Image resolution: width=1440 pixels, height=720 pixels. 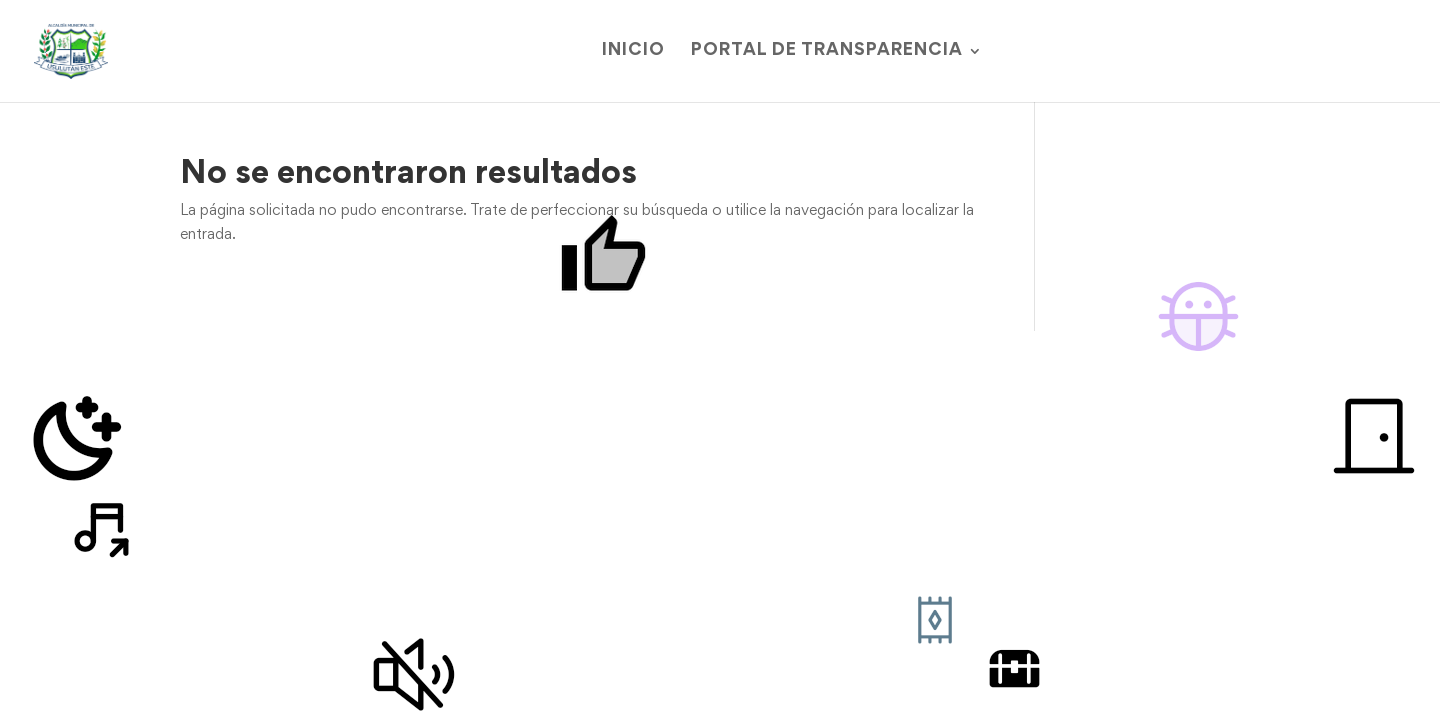 What do you see at coordinates (1014, 669) in the screenshot?
I see `access your rewards or collectibles` at bounding box center [1014, 669].